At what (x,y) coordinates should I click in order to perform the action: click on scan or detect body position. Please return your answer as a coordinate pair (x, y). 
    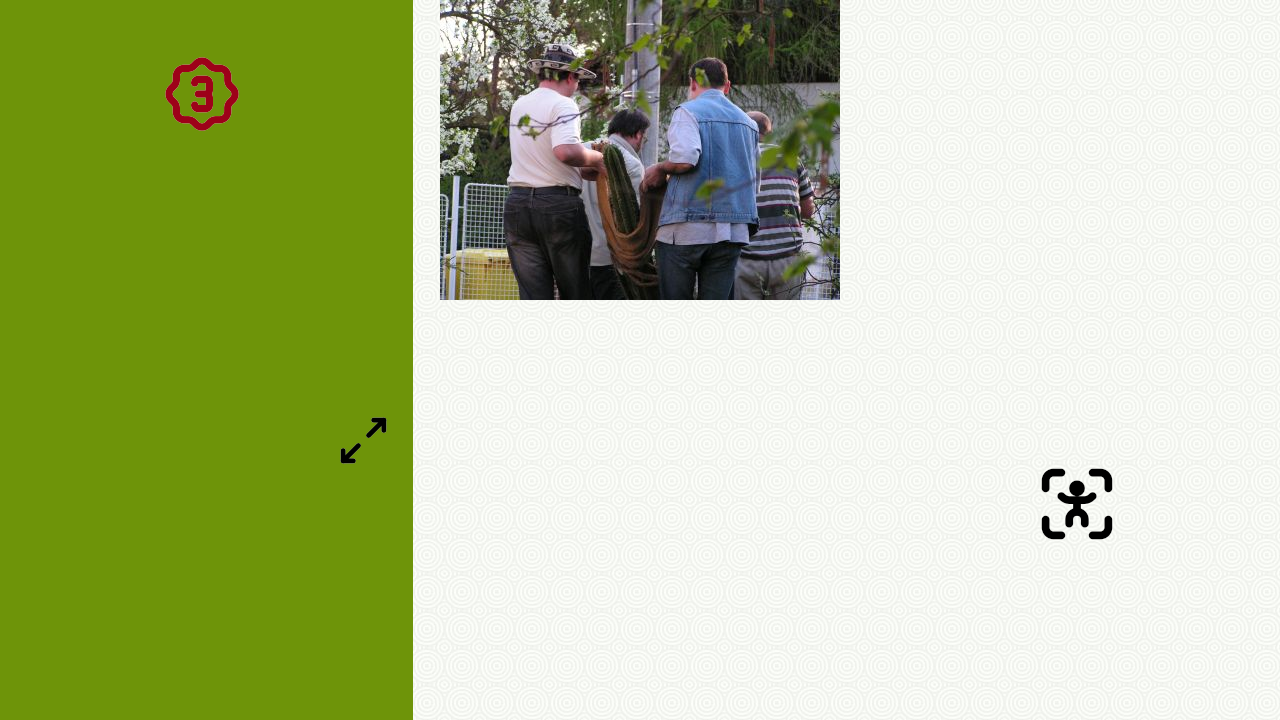
    Looking at the image, I should click on (1077, 504).